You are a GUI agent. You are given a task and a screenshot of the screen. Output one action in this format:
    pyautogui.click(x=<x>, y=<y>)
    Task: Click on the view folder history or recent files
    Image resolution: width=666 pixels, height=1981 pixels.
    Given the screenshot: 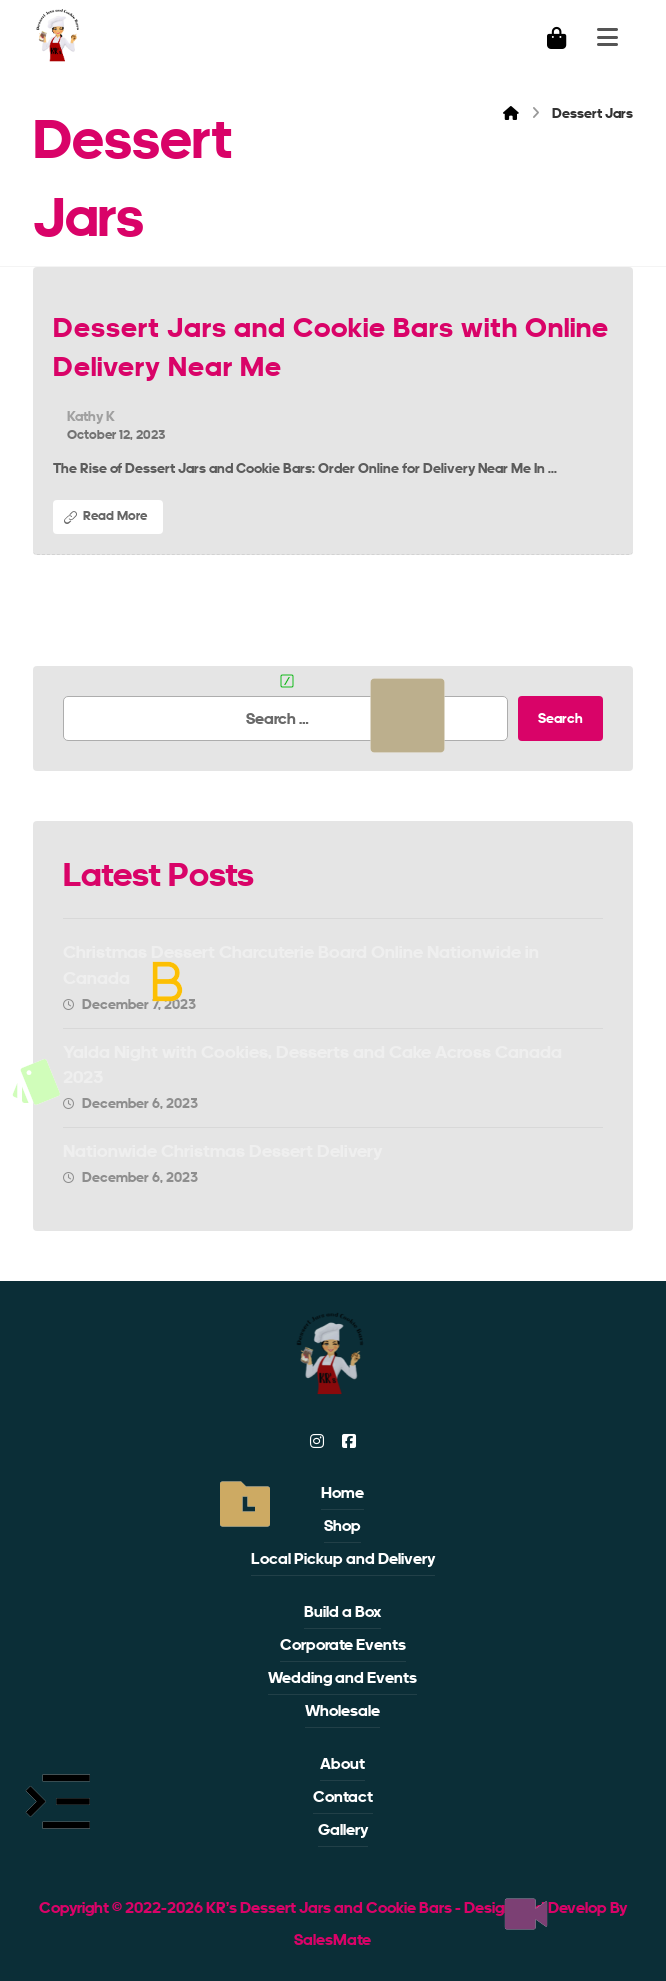 What is the action you would take?
    pyautogui.click(x=245, y=1504)
    